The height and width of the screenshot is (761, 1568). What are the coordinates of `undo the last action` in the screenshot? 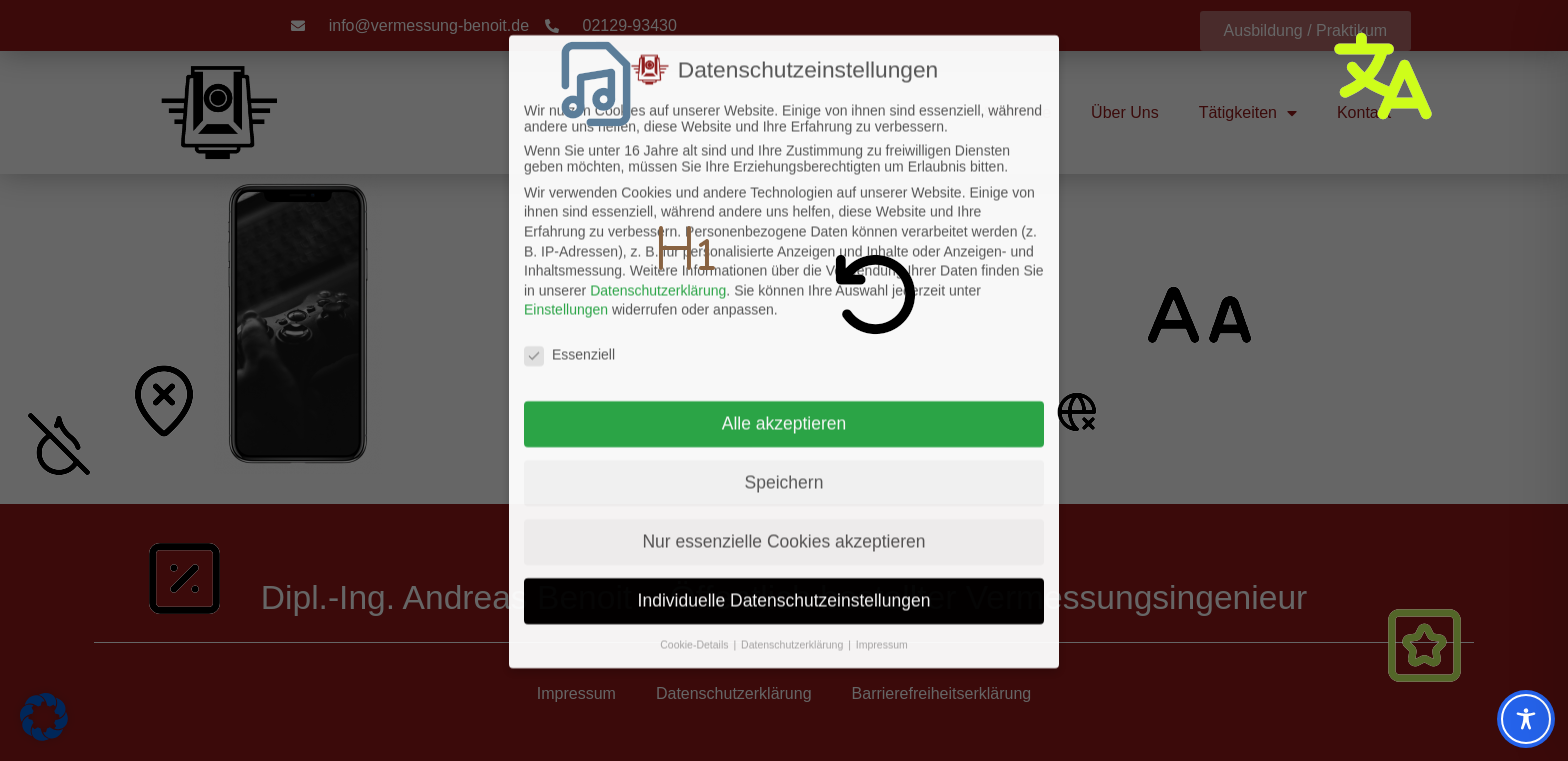 It's located at (875, 294).